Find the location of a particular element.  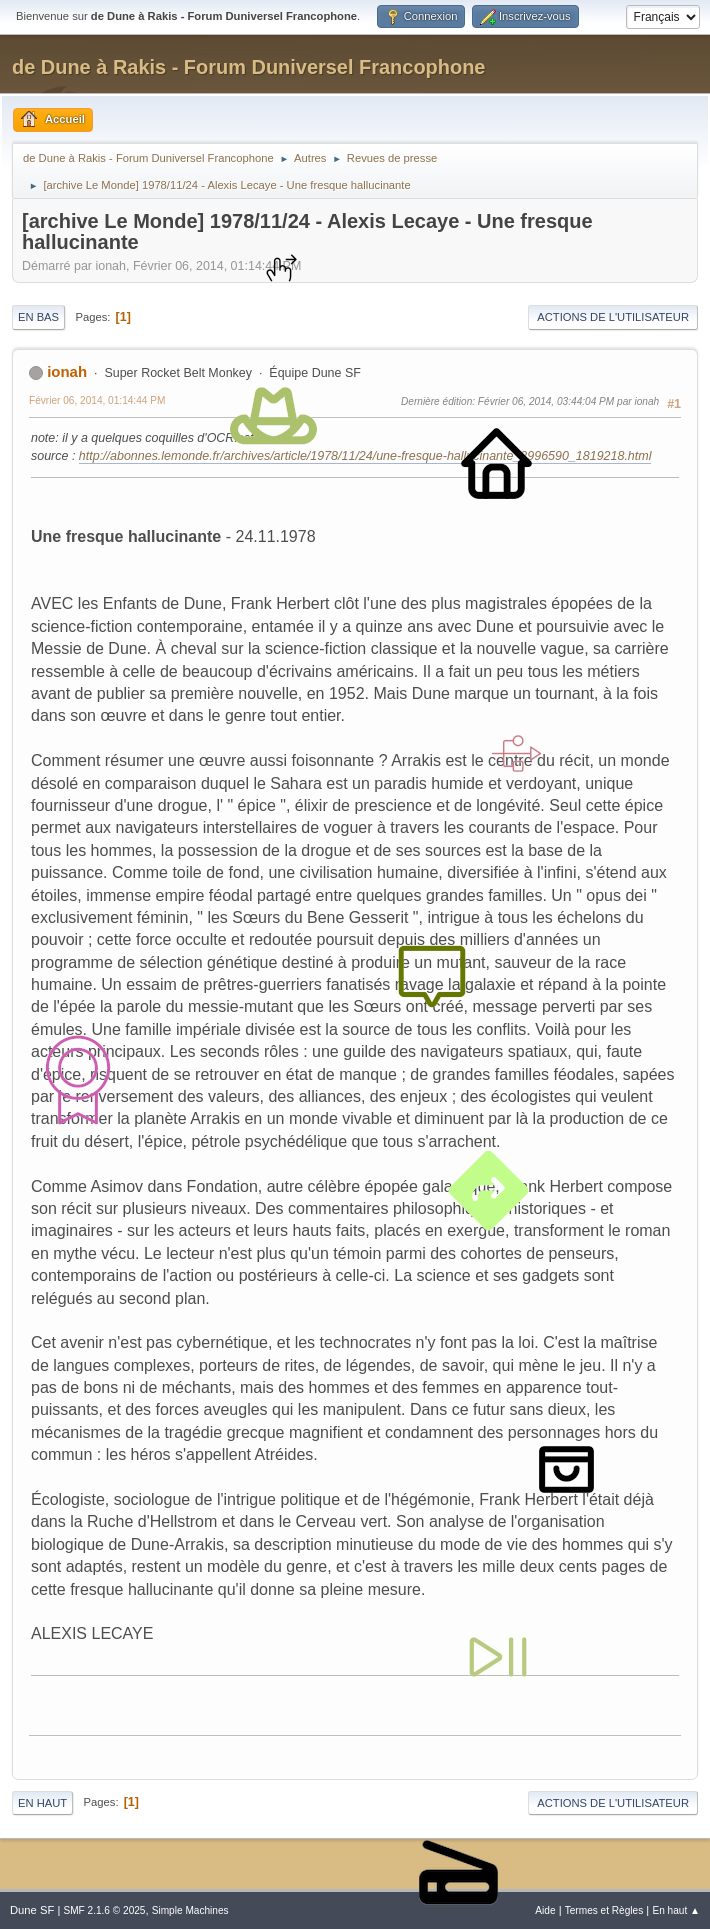

open chat or messaging is located at coordinates (432, 974).